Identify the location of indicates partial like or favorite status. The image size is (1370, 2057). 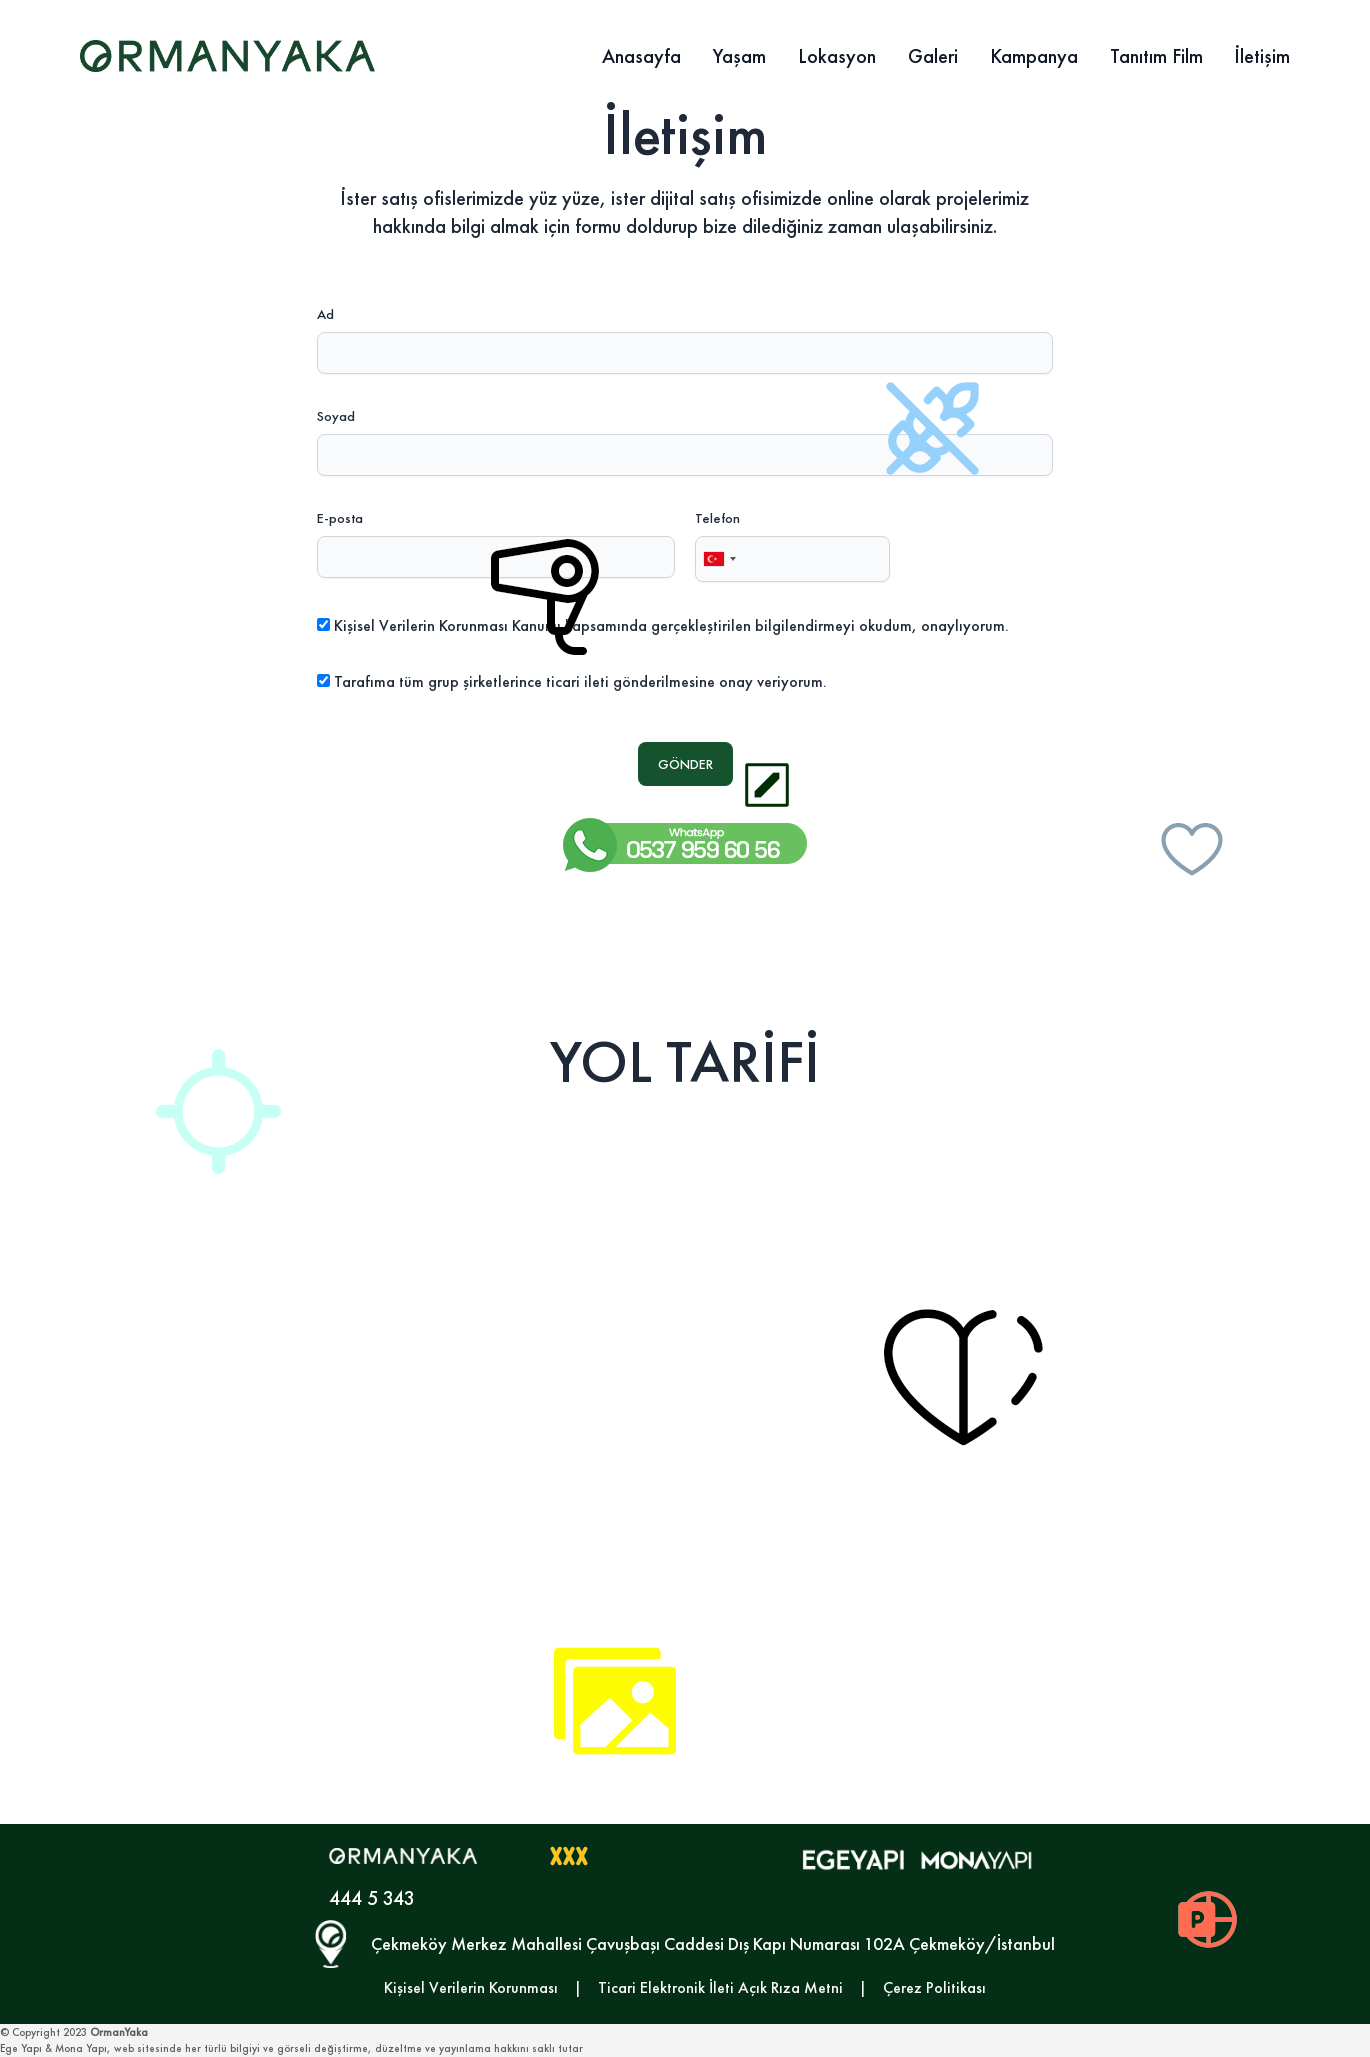
(963, 1371).